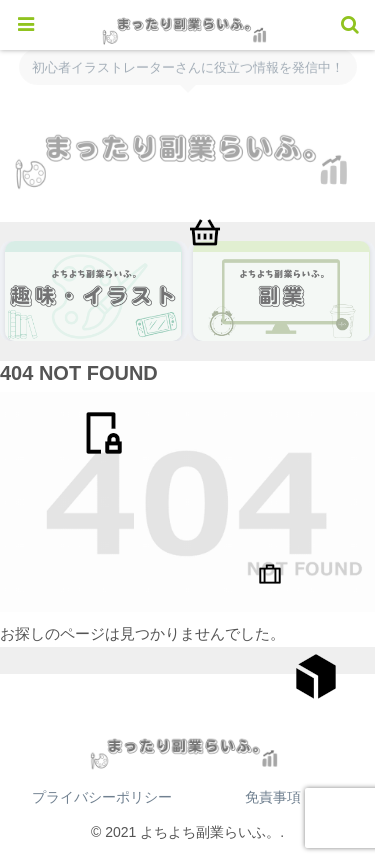  What do you see at coordinates (205, 232) in the screenshot?
I see `view your shopping basket` at bounding box center [205, 232].